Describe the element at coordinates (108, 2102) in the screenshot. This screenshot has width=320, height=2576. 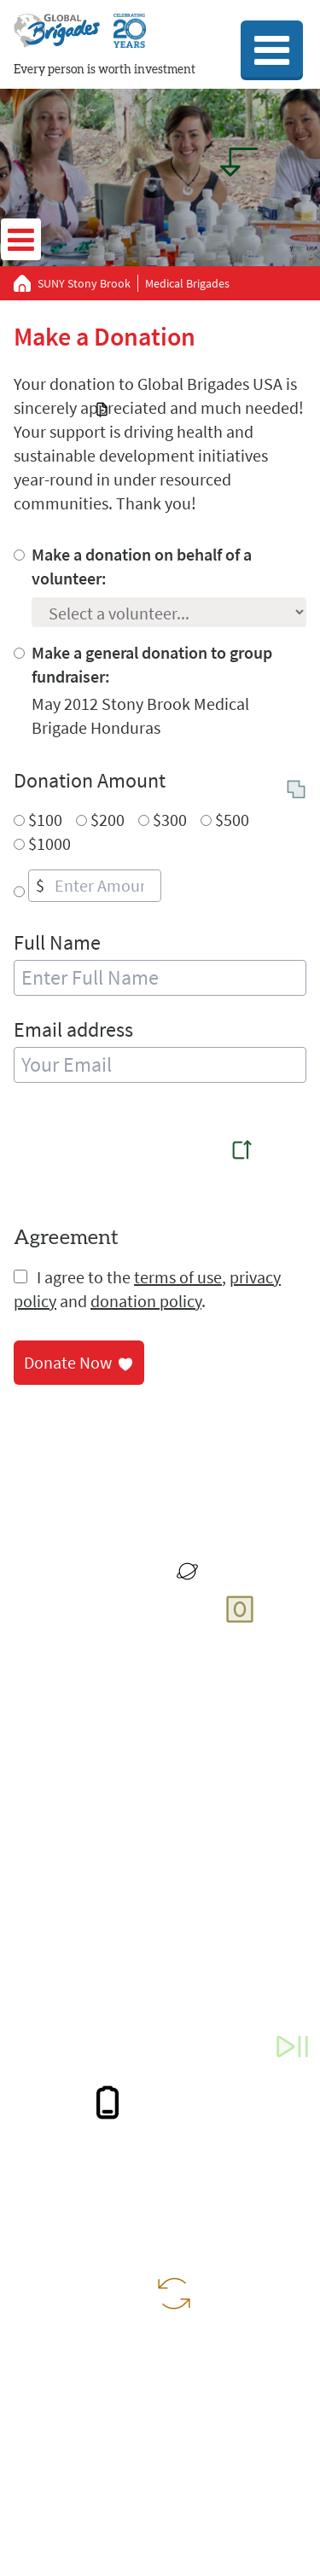
I see `indicates low battery level` at that location.